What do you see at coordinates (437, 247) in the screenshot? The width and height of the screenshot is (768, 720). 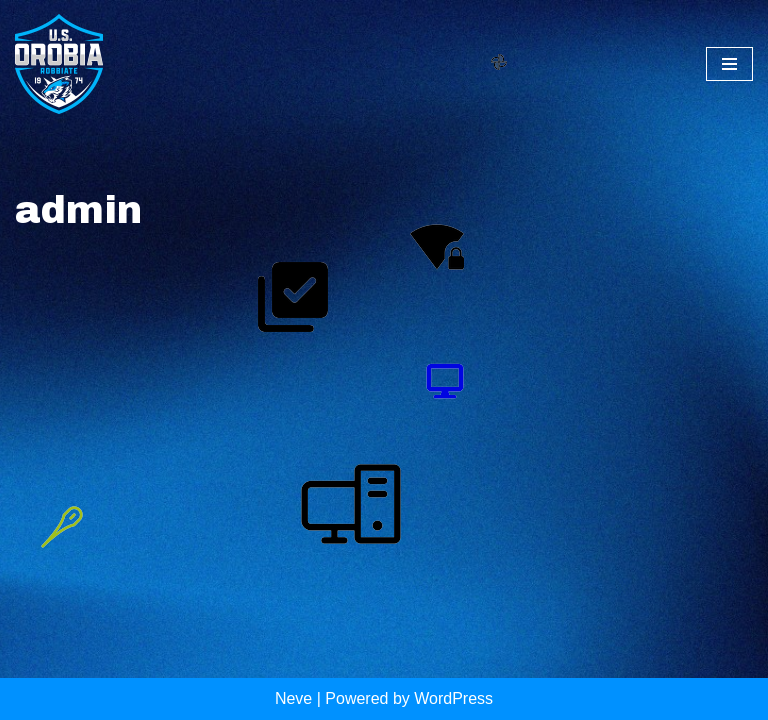 I see `connected to a password-protected wifi network` at bounding box center [437, 247].